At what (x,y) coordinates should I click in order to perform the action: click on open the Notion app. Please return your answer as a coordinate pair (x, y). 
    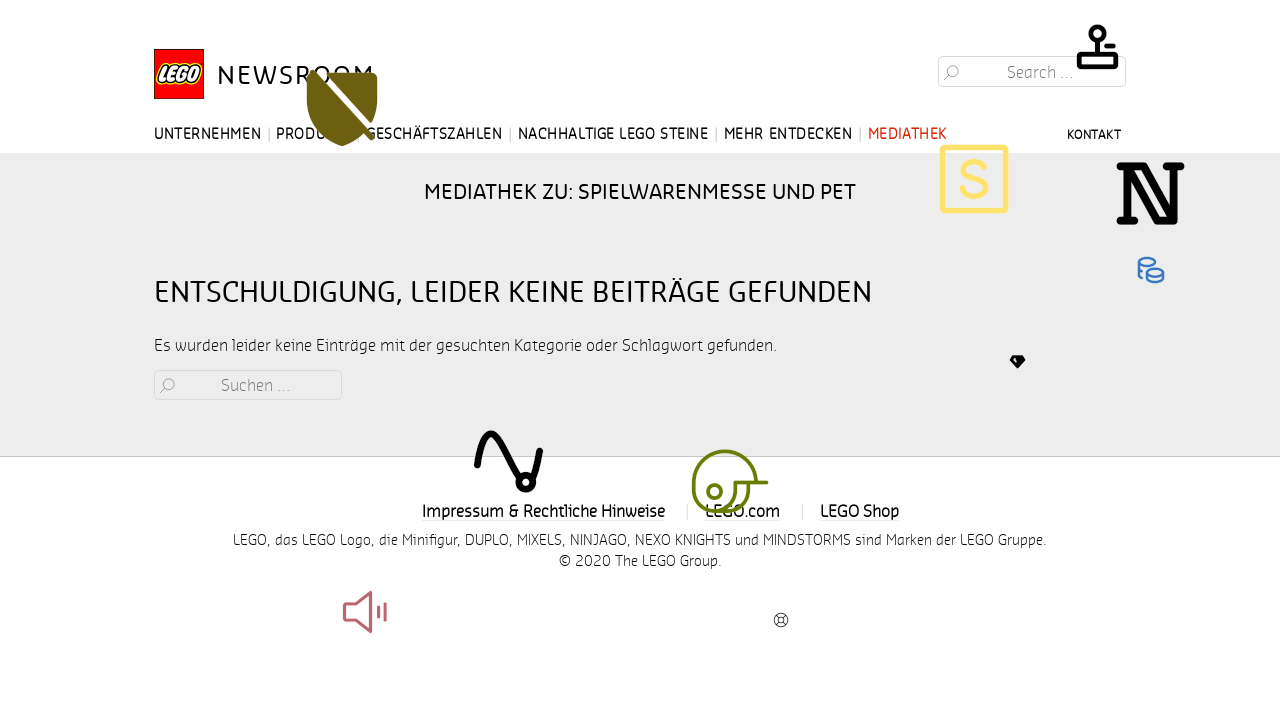
    Looking at the image, I should click on (1150, 193).